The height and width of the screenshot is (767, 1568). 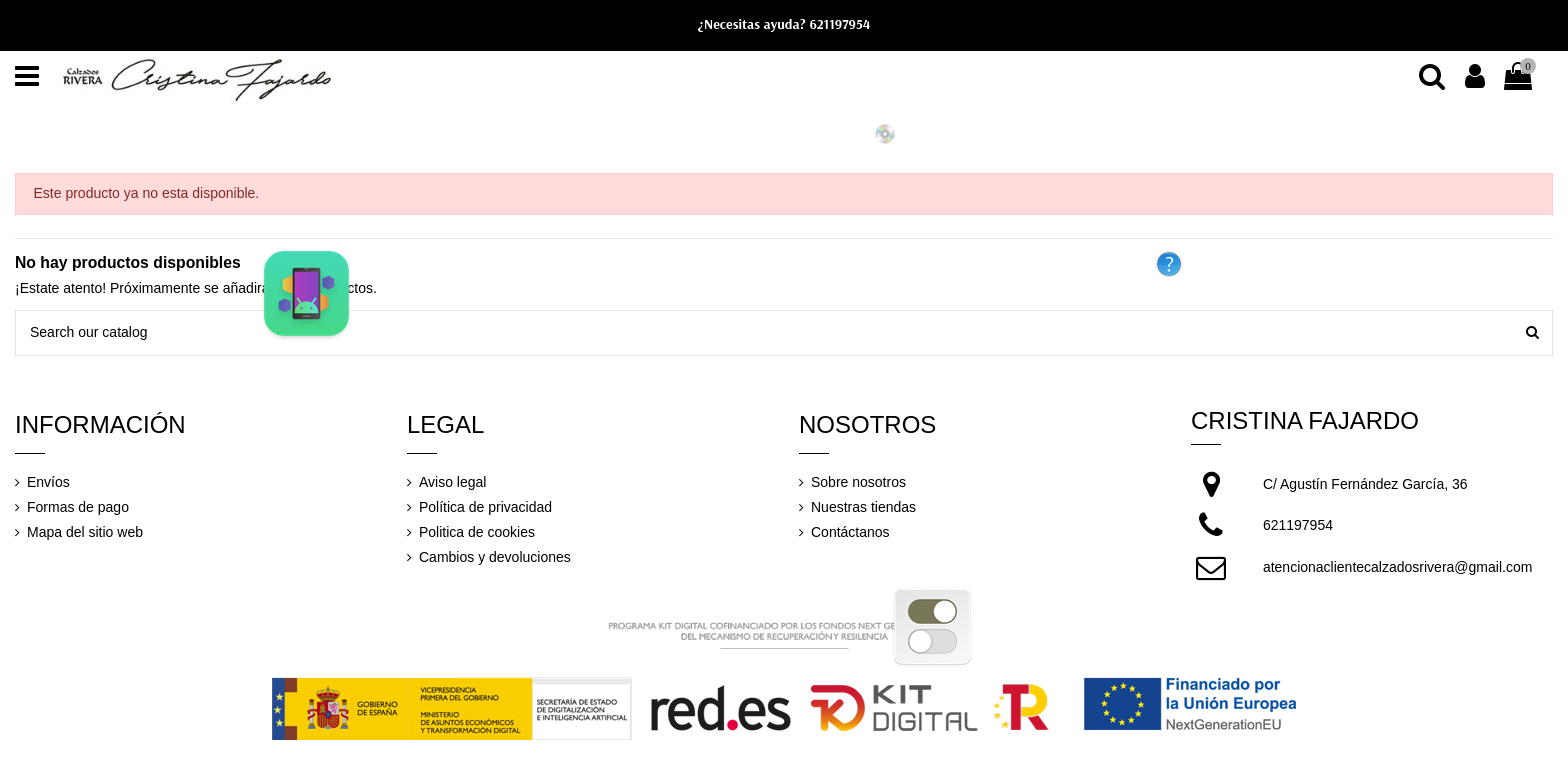 What do you see at coordinates (306, 293) in the screenshot?
I see `launch guiscrcpy android screen mirroring app` at bounding box center [306, 293].